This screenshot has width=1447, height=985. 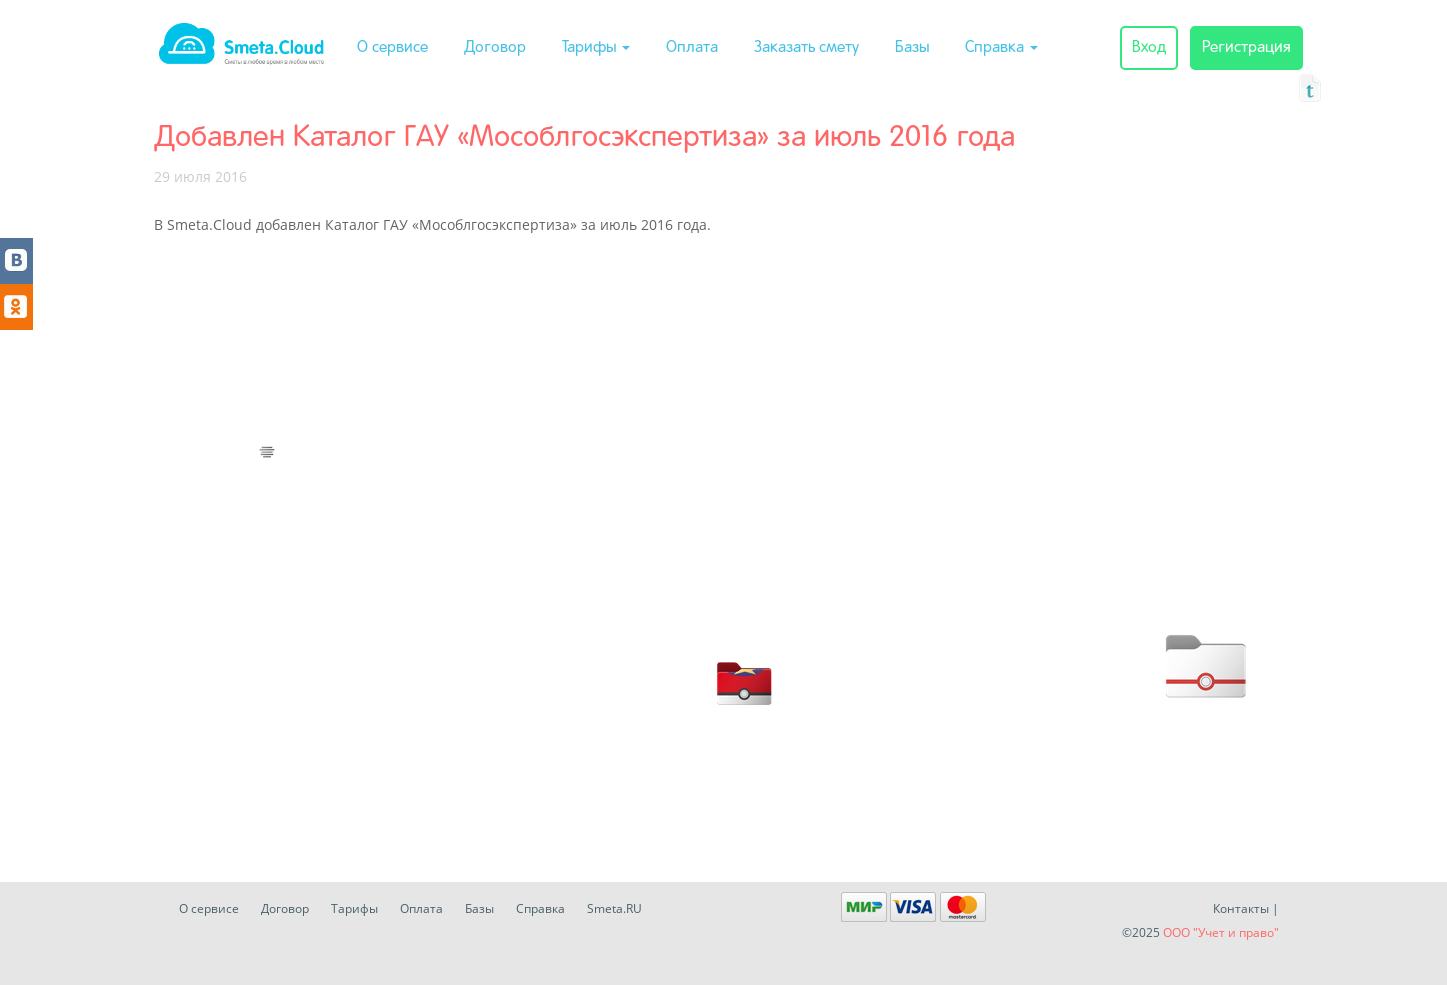 What do you see at coordinates (1310, 88) in the screenshot?
I see `a typst document file` at bounding box center [1310, 88].